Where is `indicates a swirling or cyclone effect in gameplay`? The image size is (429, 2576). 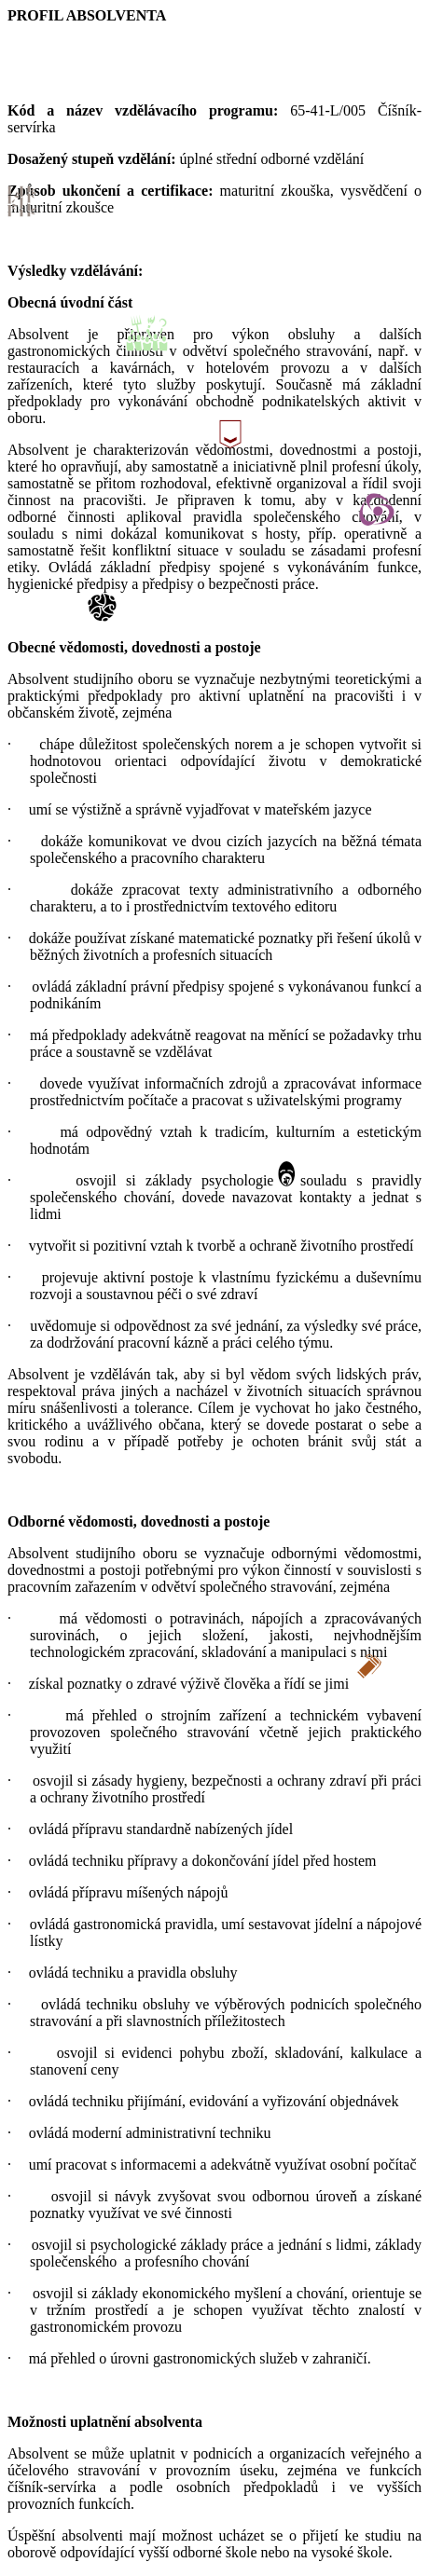 indicates a swirling or cyclone effect in gameplay is located at coordinates (376, 509).